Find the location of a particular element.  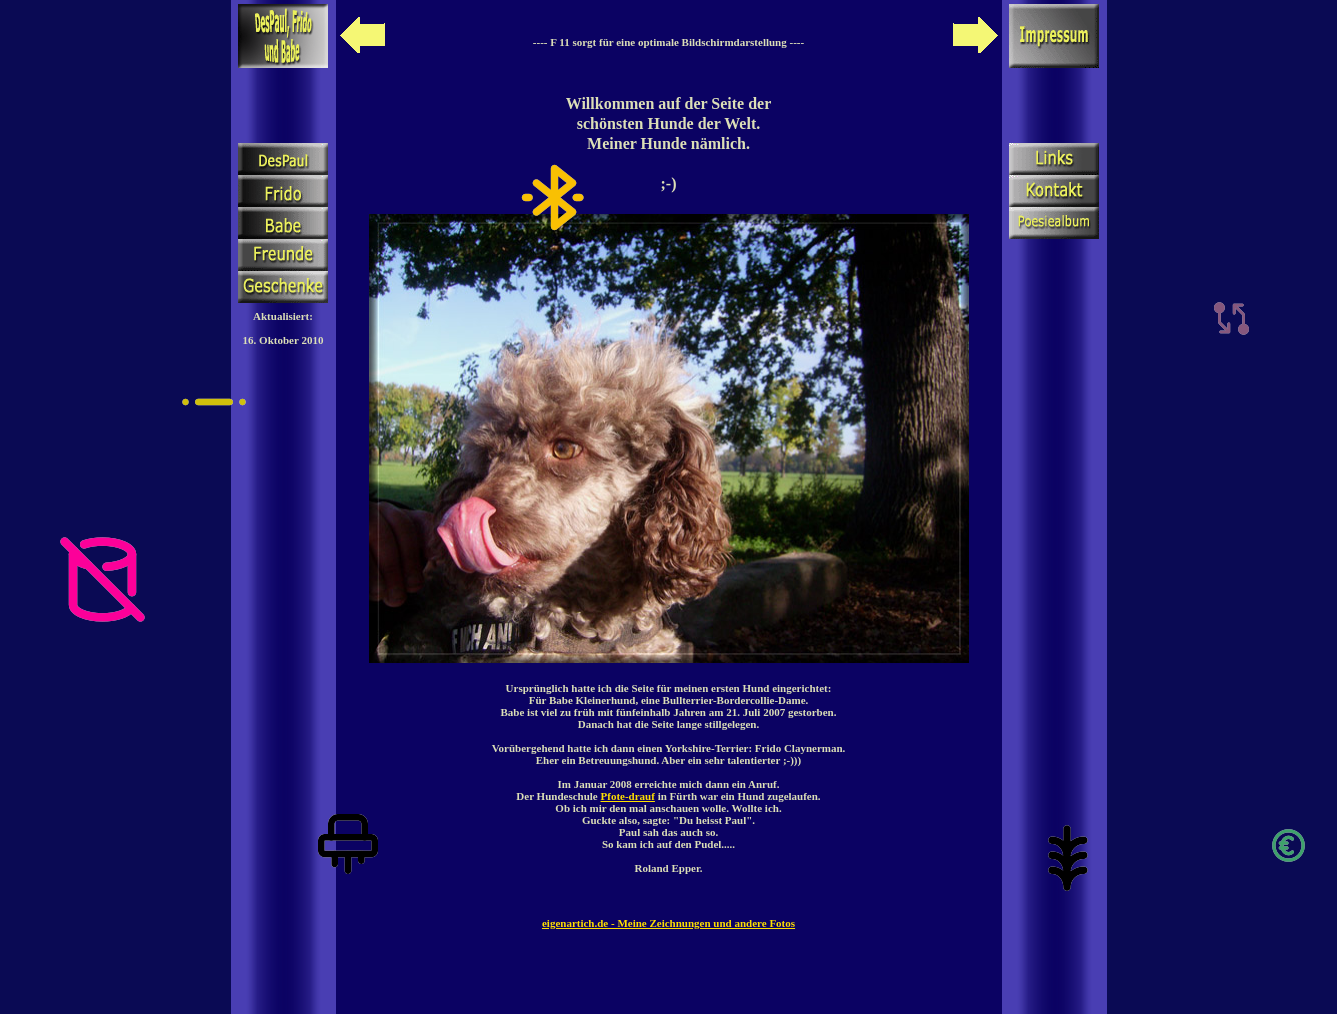

view balance in euros is located at coordinates (1288, 845).